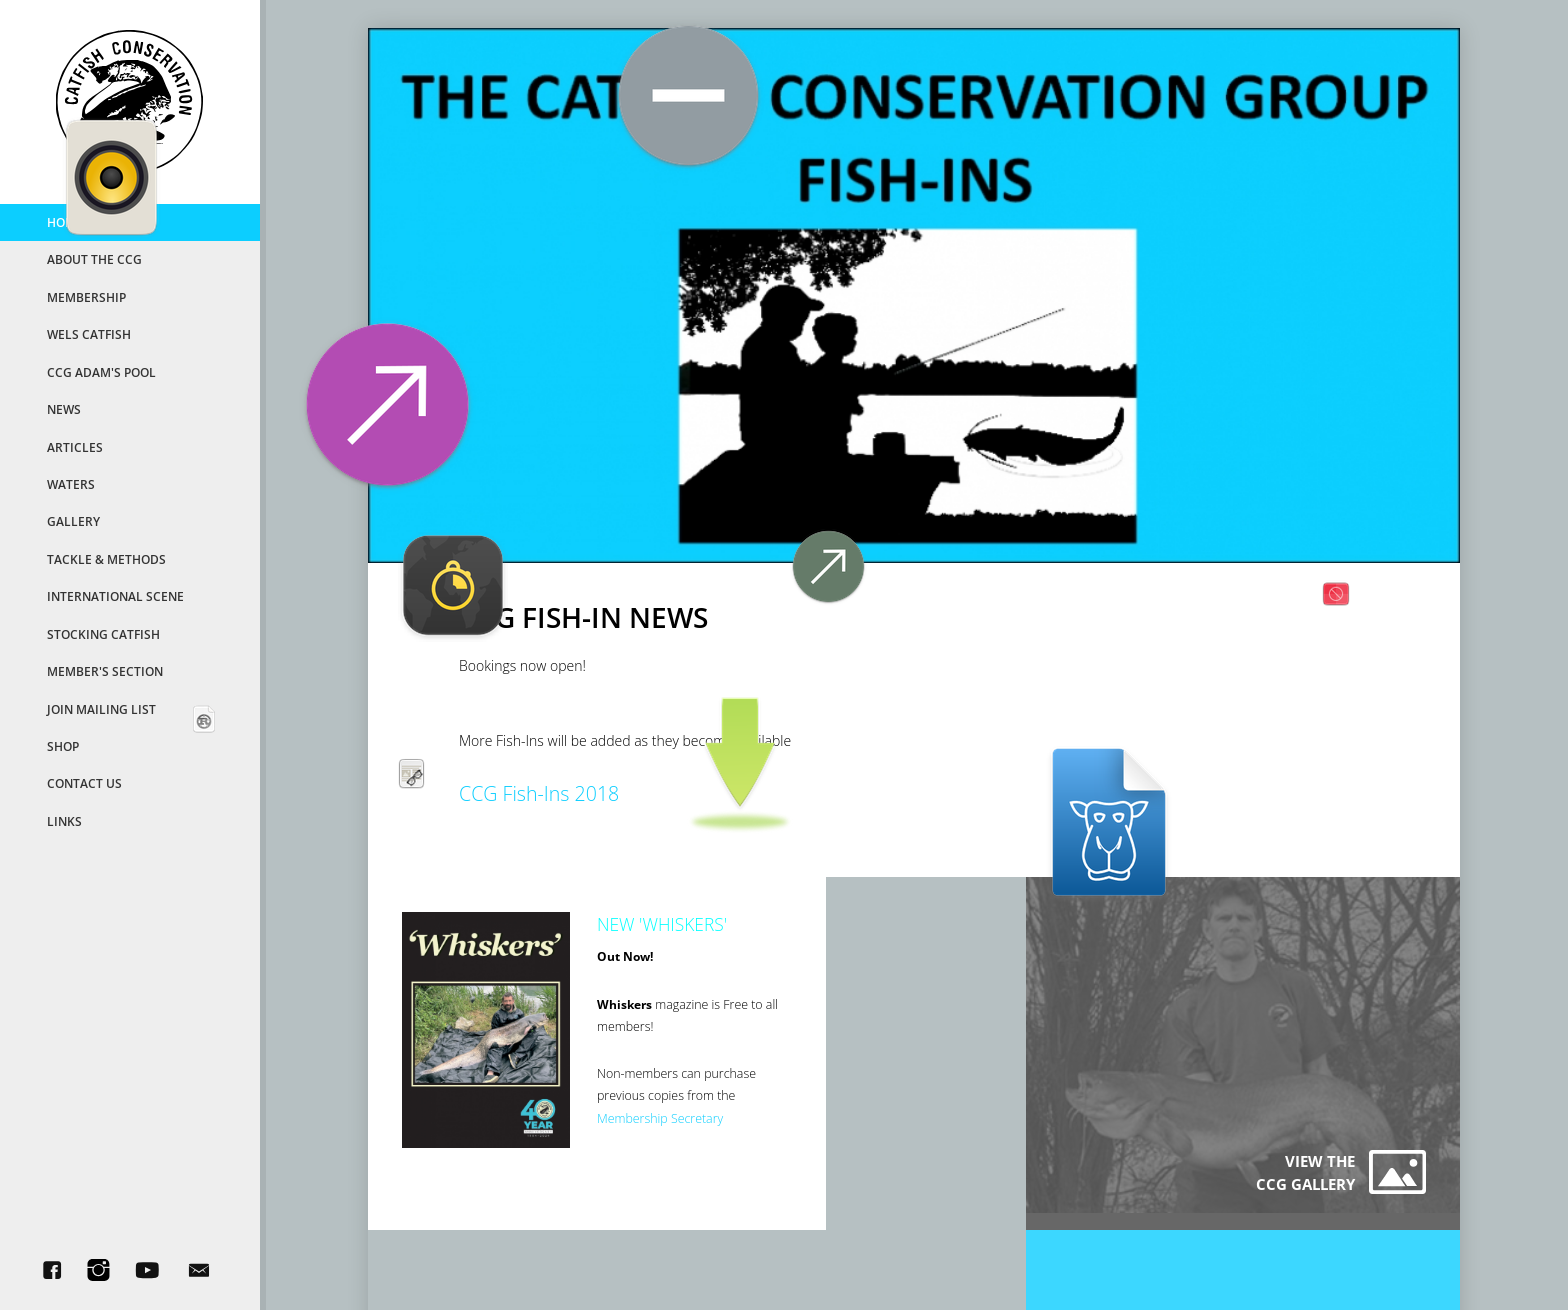 This screenshot has height=1310, width=1568. What do you see at coordinates (688, 95) in the screenshot?
I see `indicates file excluded from dropbox selective sync` at bounding box center [688, 95].